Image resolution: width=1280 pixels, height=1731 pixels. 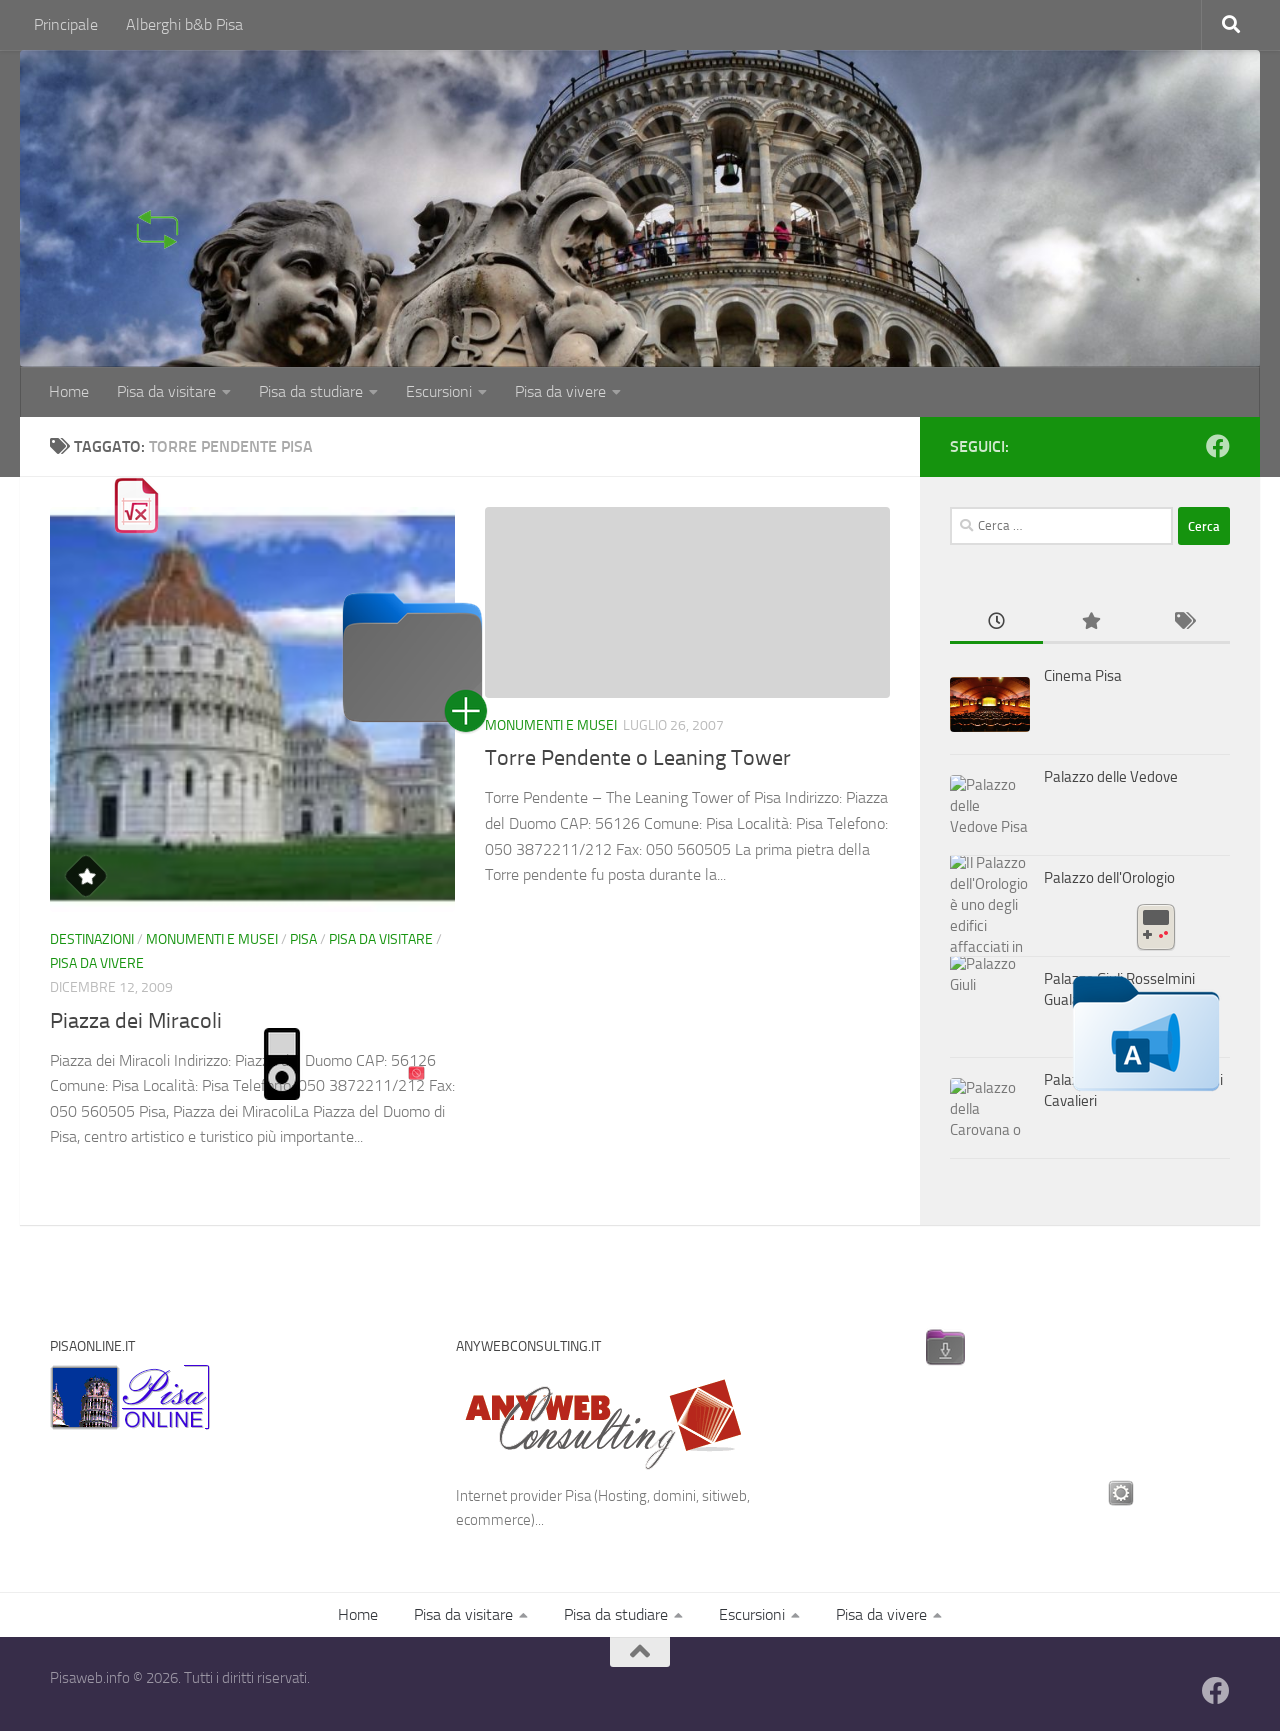 What do you see at coordinates (945, 1346) in the screenshot?
I see `access your downloads folder` at bounding box center [945, 1346].